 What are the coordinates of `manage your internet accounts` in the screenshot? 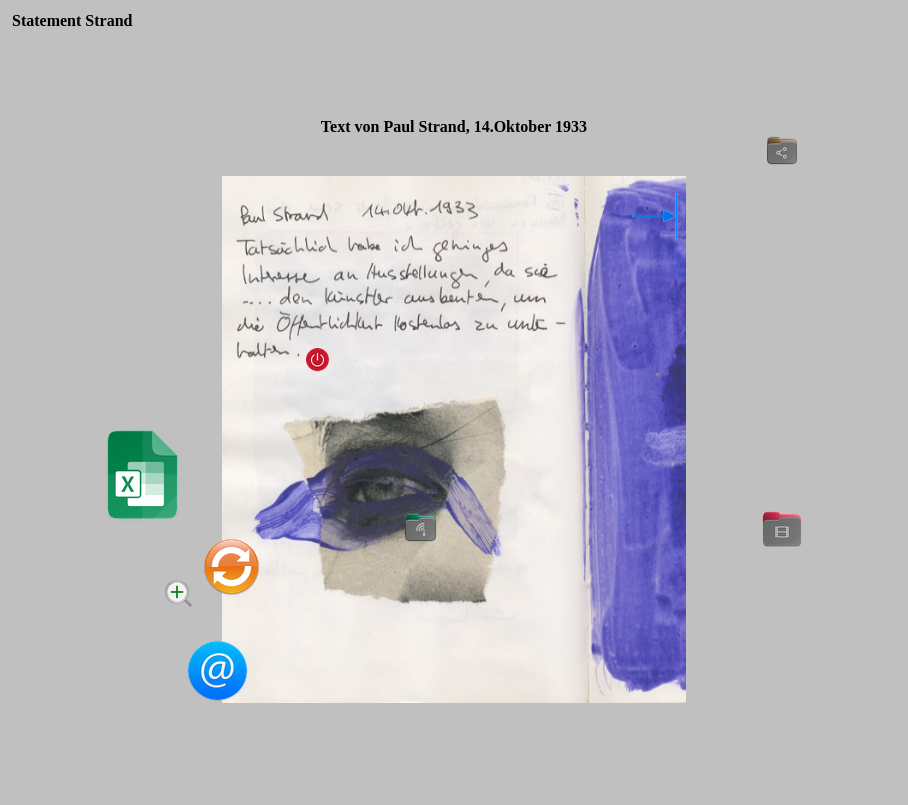 It's located at (217, 670).